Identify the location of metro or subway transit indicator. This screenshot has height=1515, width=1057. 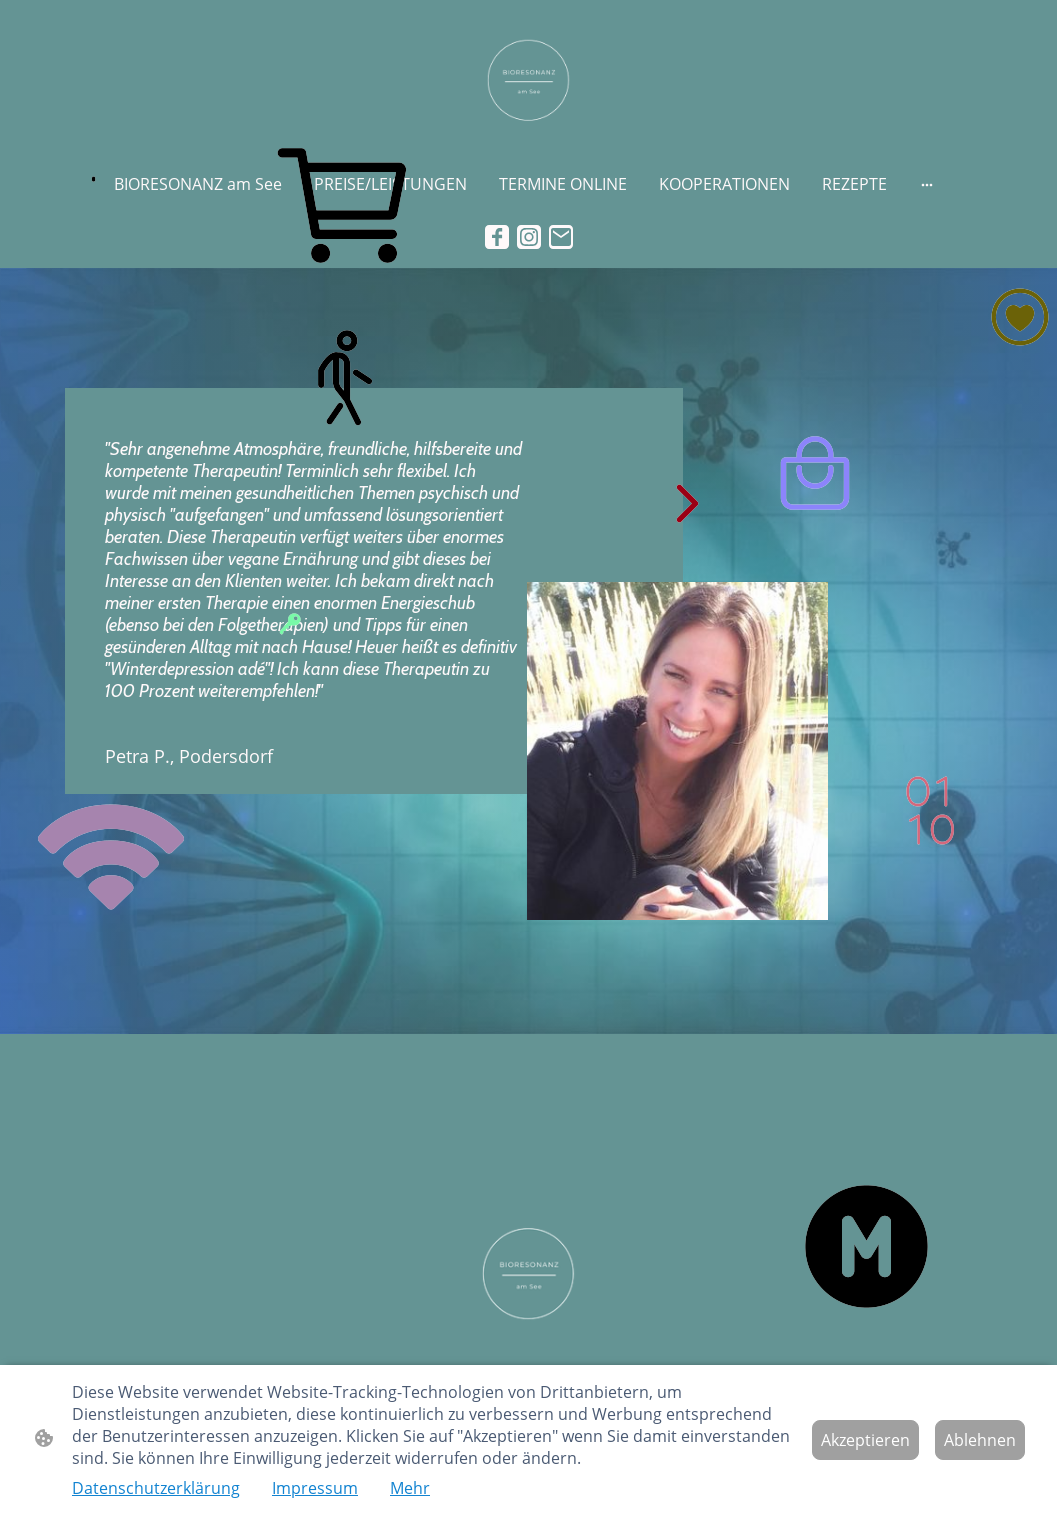
(866, 1246).